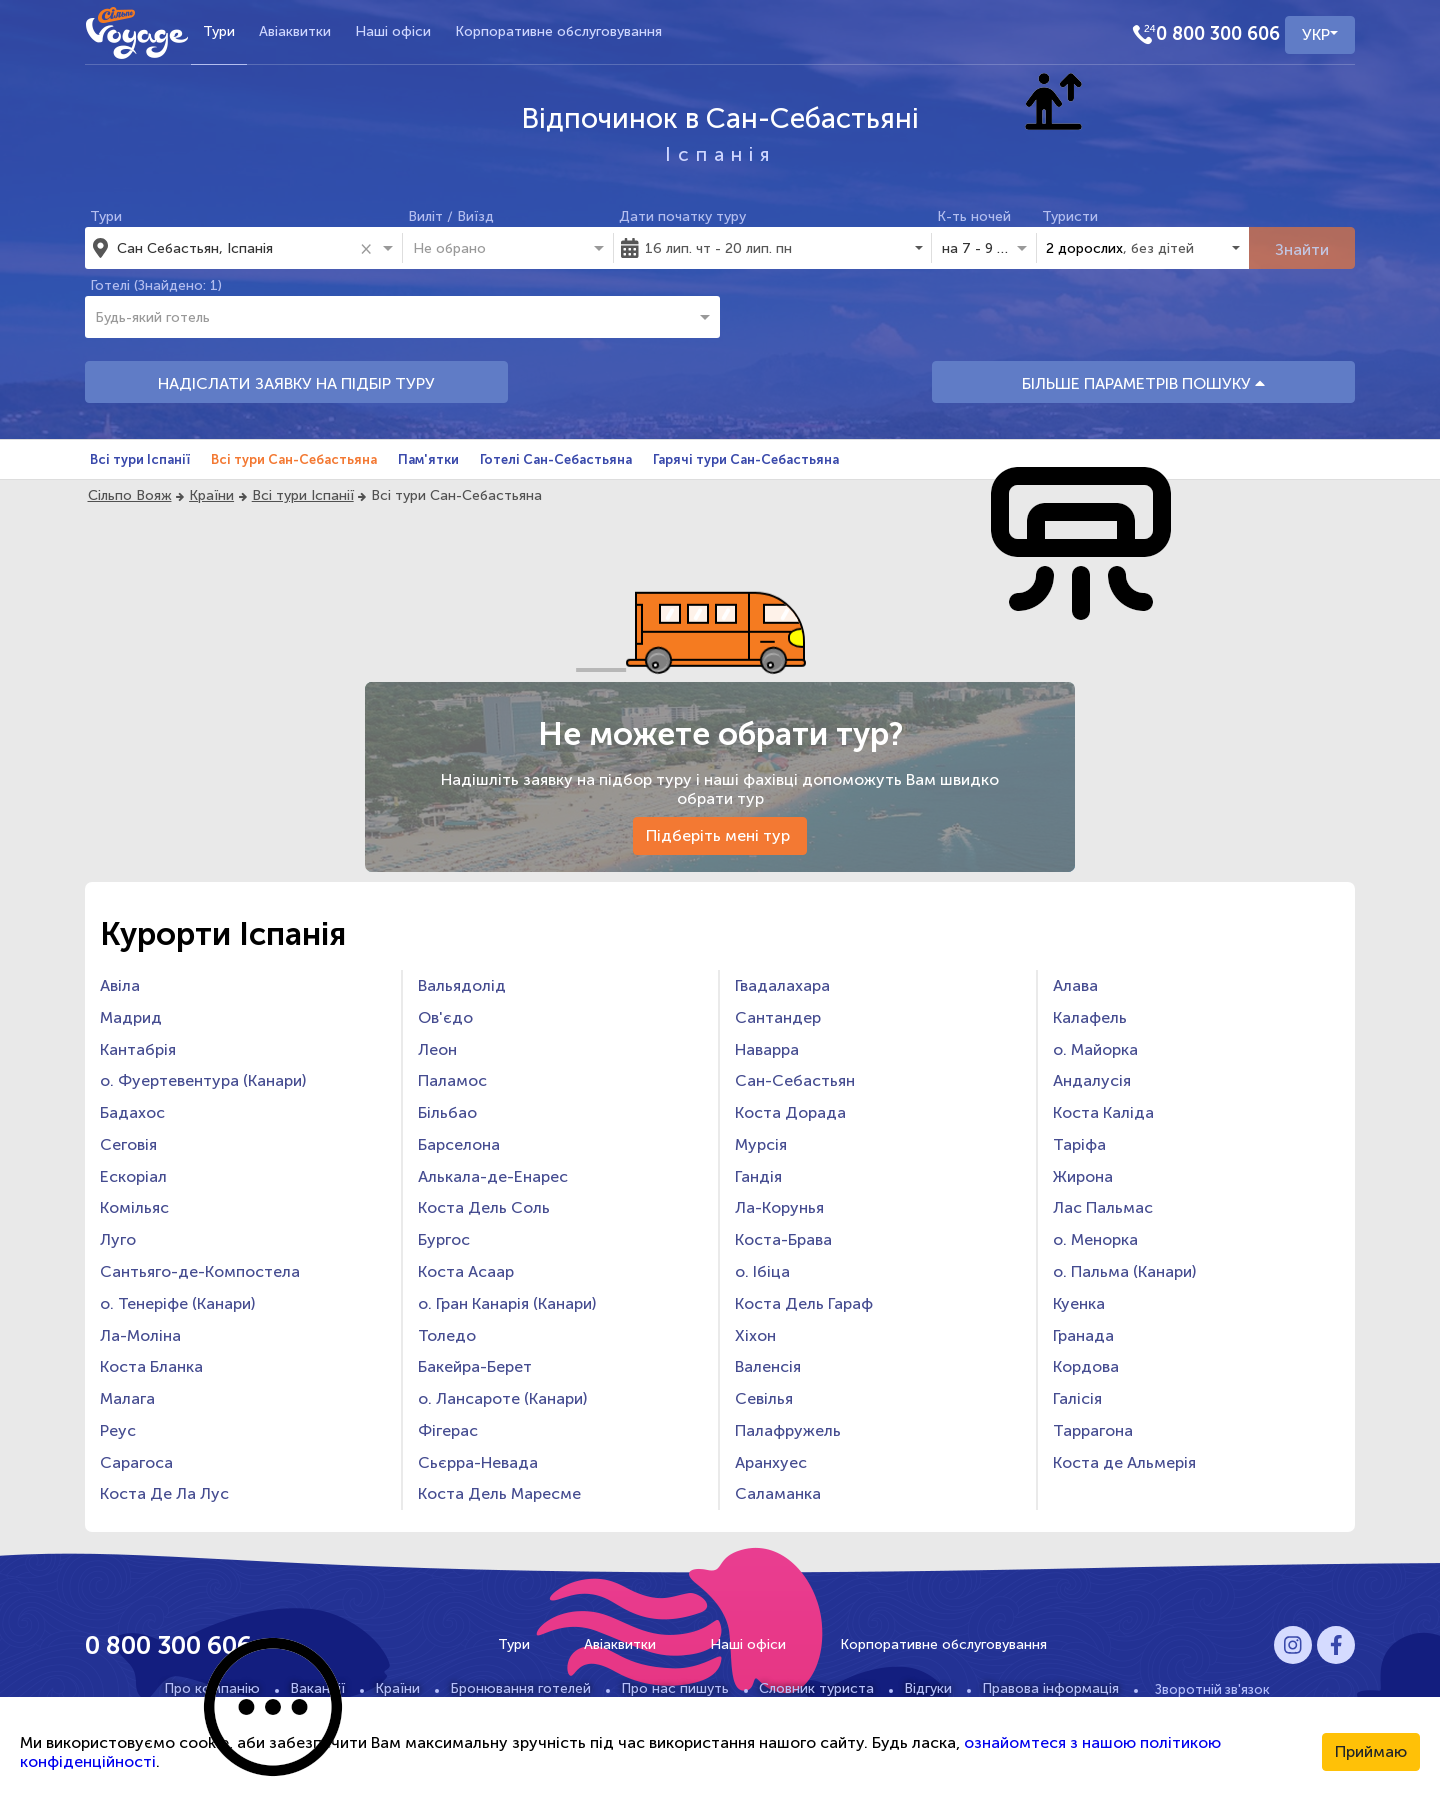  I want to click on view more options, so click(273, 1707).